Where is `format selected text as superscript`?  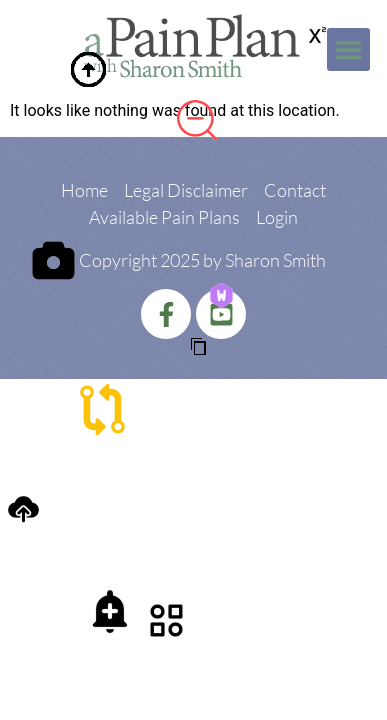
format selected text as superscript is located at coordinates (315, 35).